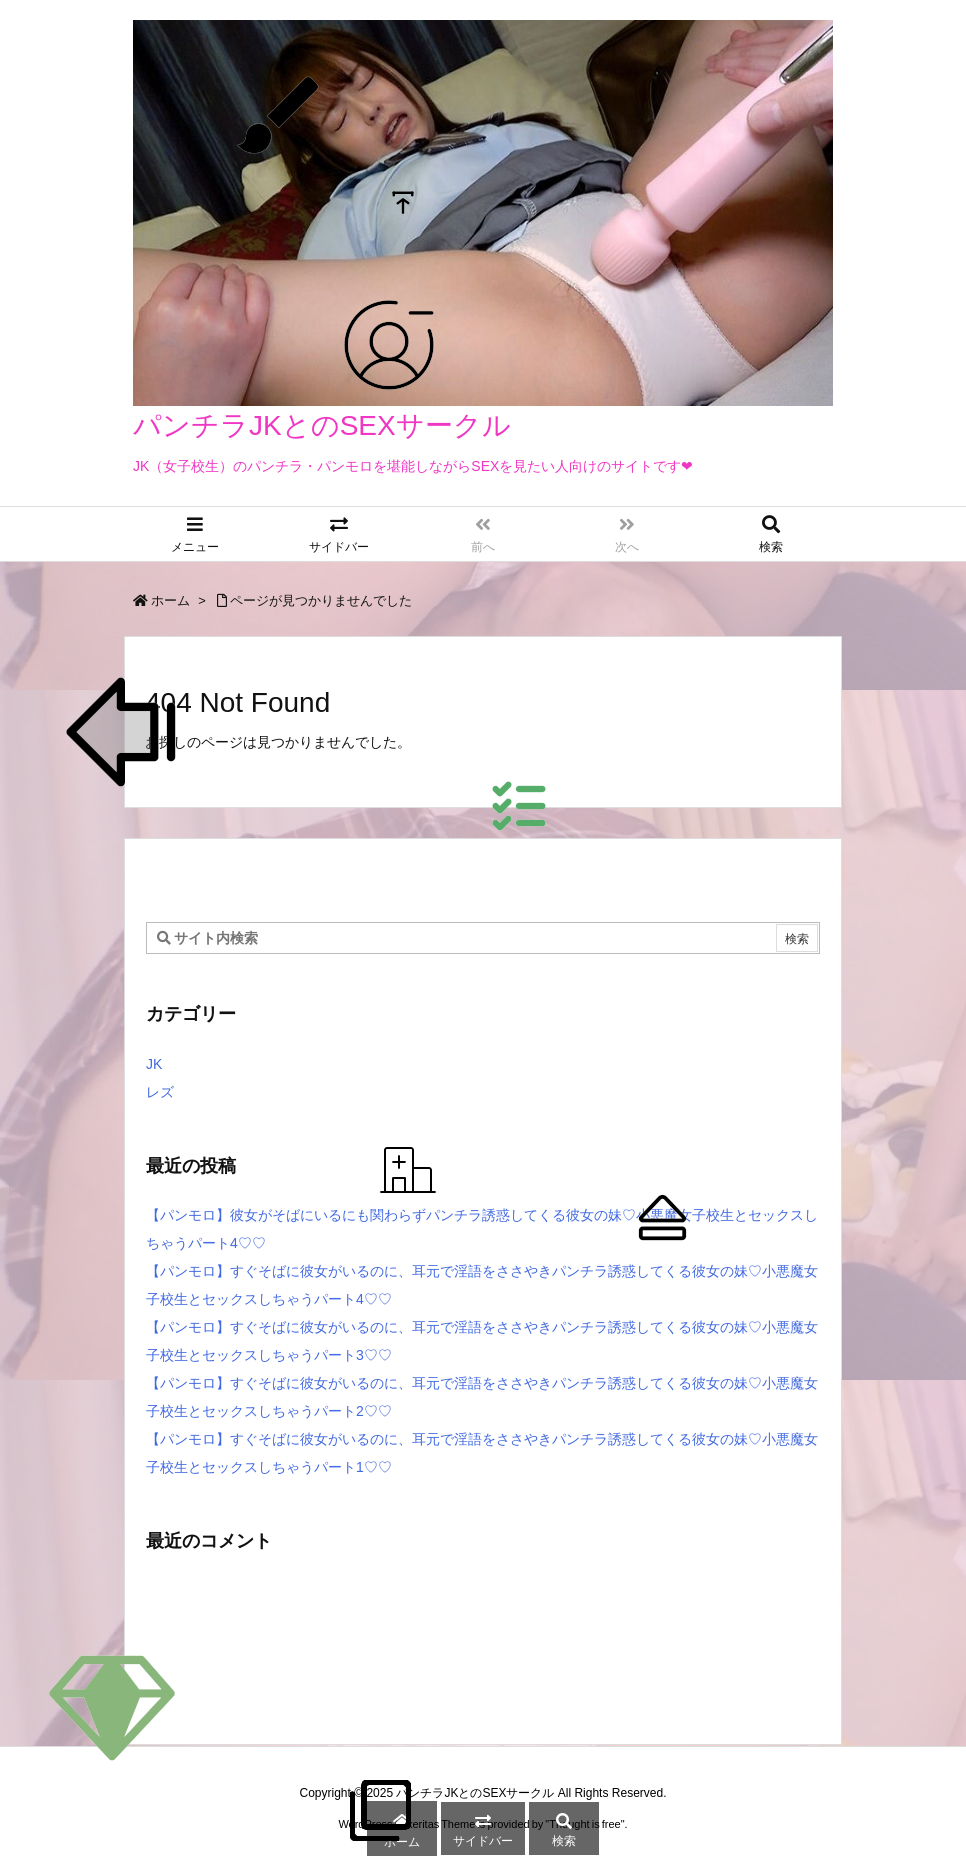 Image resolution: width=966 pixels, height=1870 pixels. What do you see at coordinates (389, 345) in the screenshot?
I see `remove a user from your contacts` at bounding box center [389, 345].